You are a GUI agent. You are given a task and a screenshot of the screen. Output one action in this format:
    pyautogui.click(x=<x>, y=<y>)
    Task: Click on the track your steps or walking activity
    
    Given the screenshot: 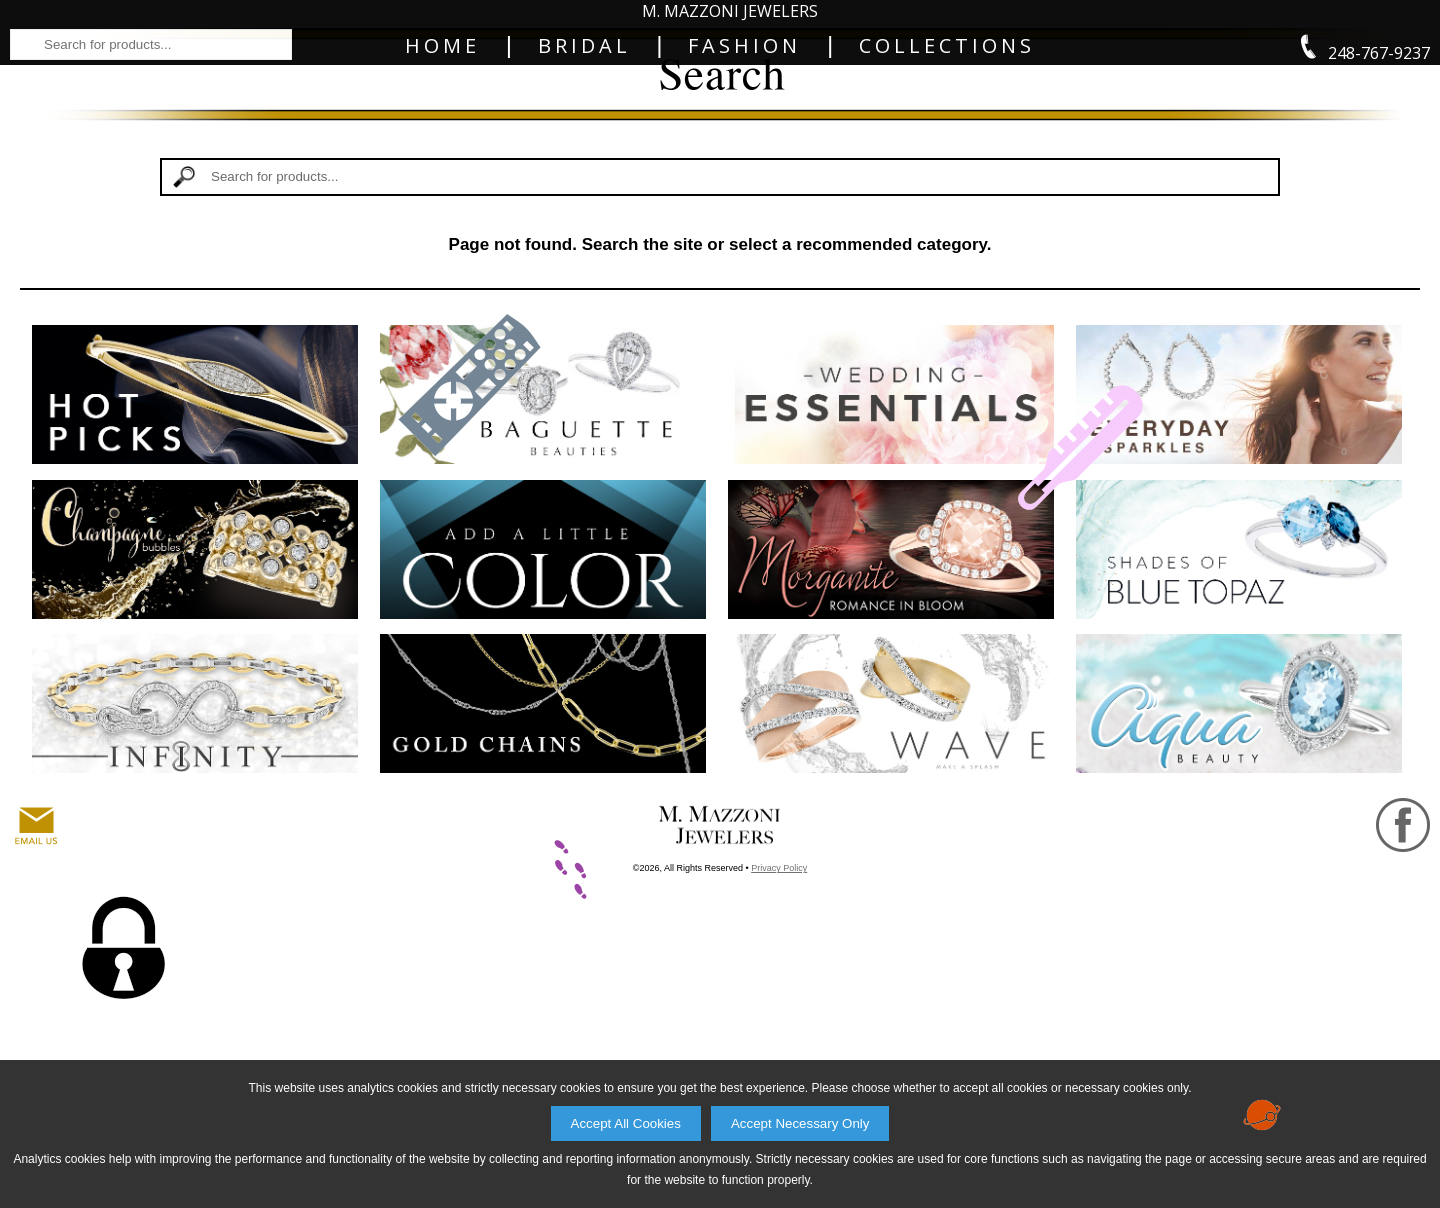 What is the action you would take?
    pyautogui.click(x=570, y=869)
    